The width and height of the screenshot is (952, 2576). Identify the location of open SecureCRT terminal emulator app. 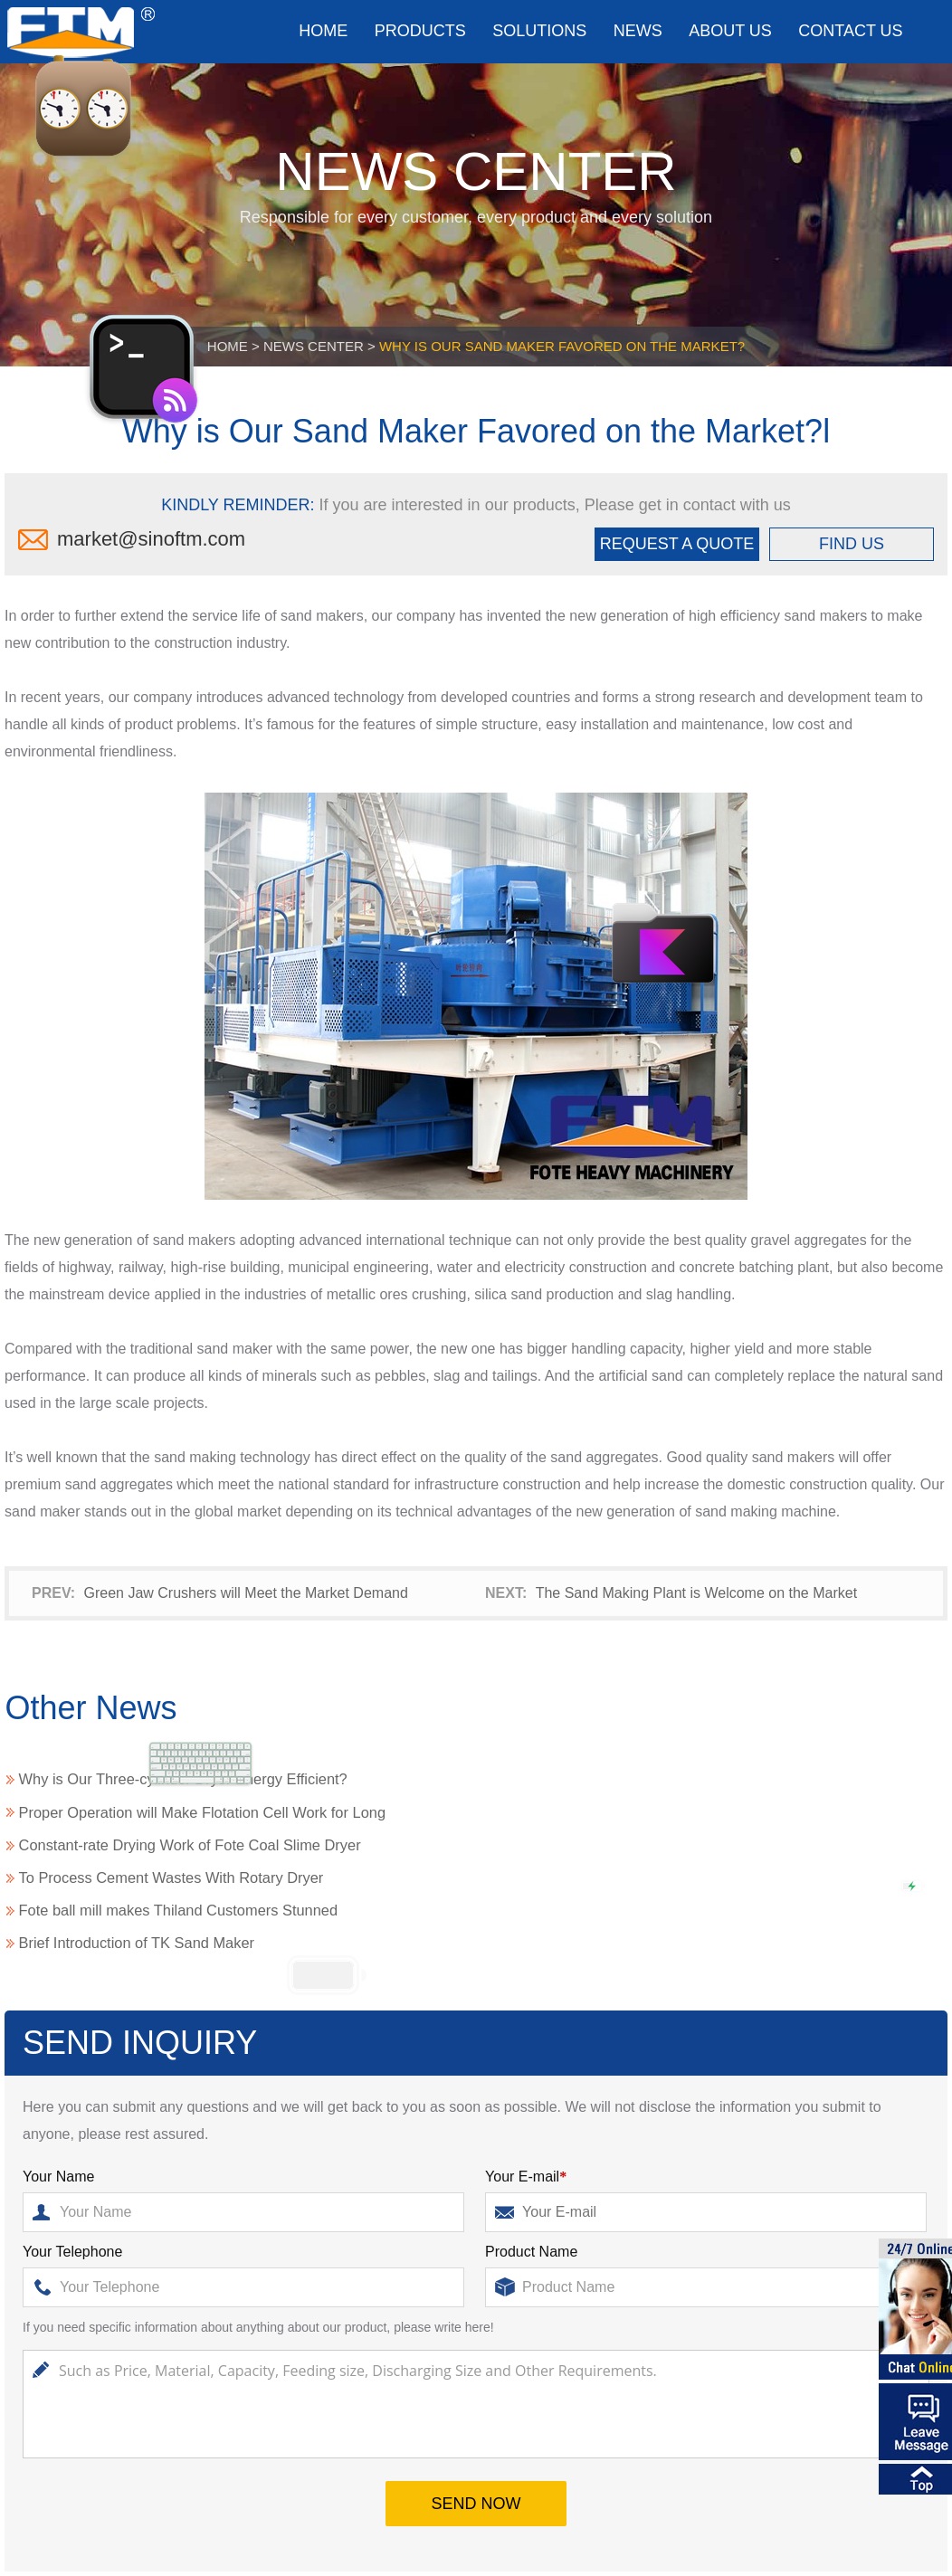
(141, 366).